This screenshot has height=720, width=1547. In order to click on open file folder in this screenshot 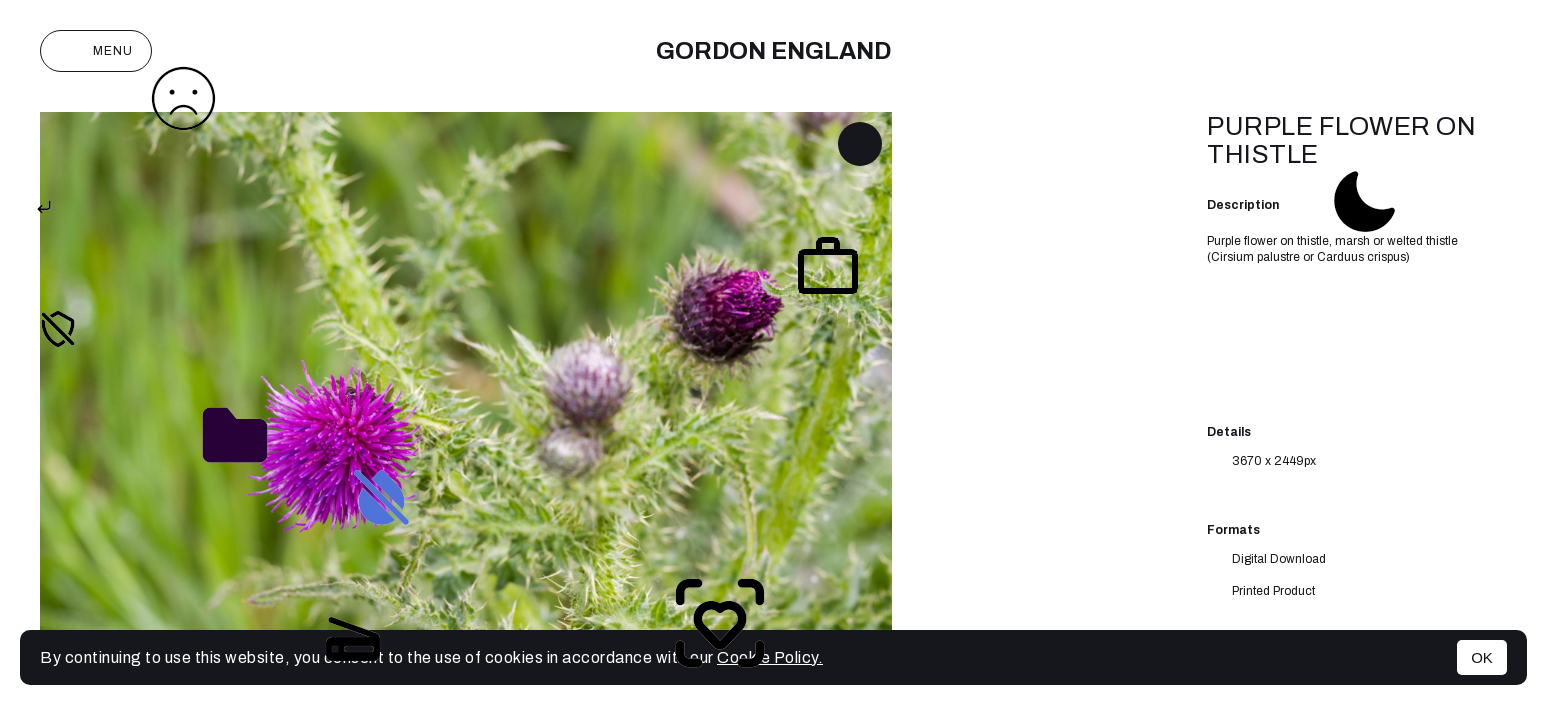, I will do `click(235, 435)`.